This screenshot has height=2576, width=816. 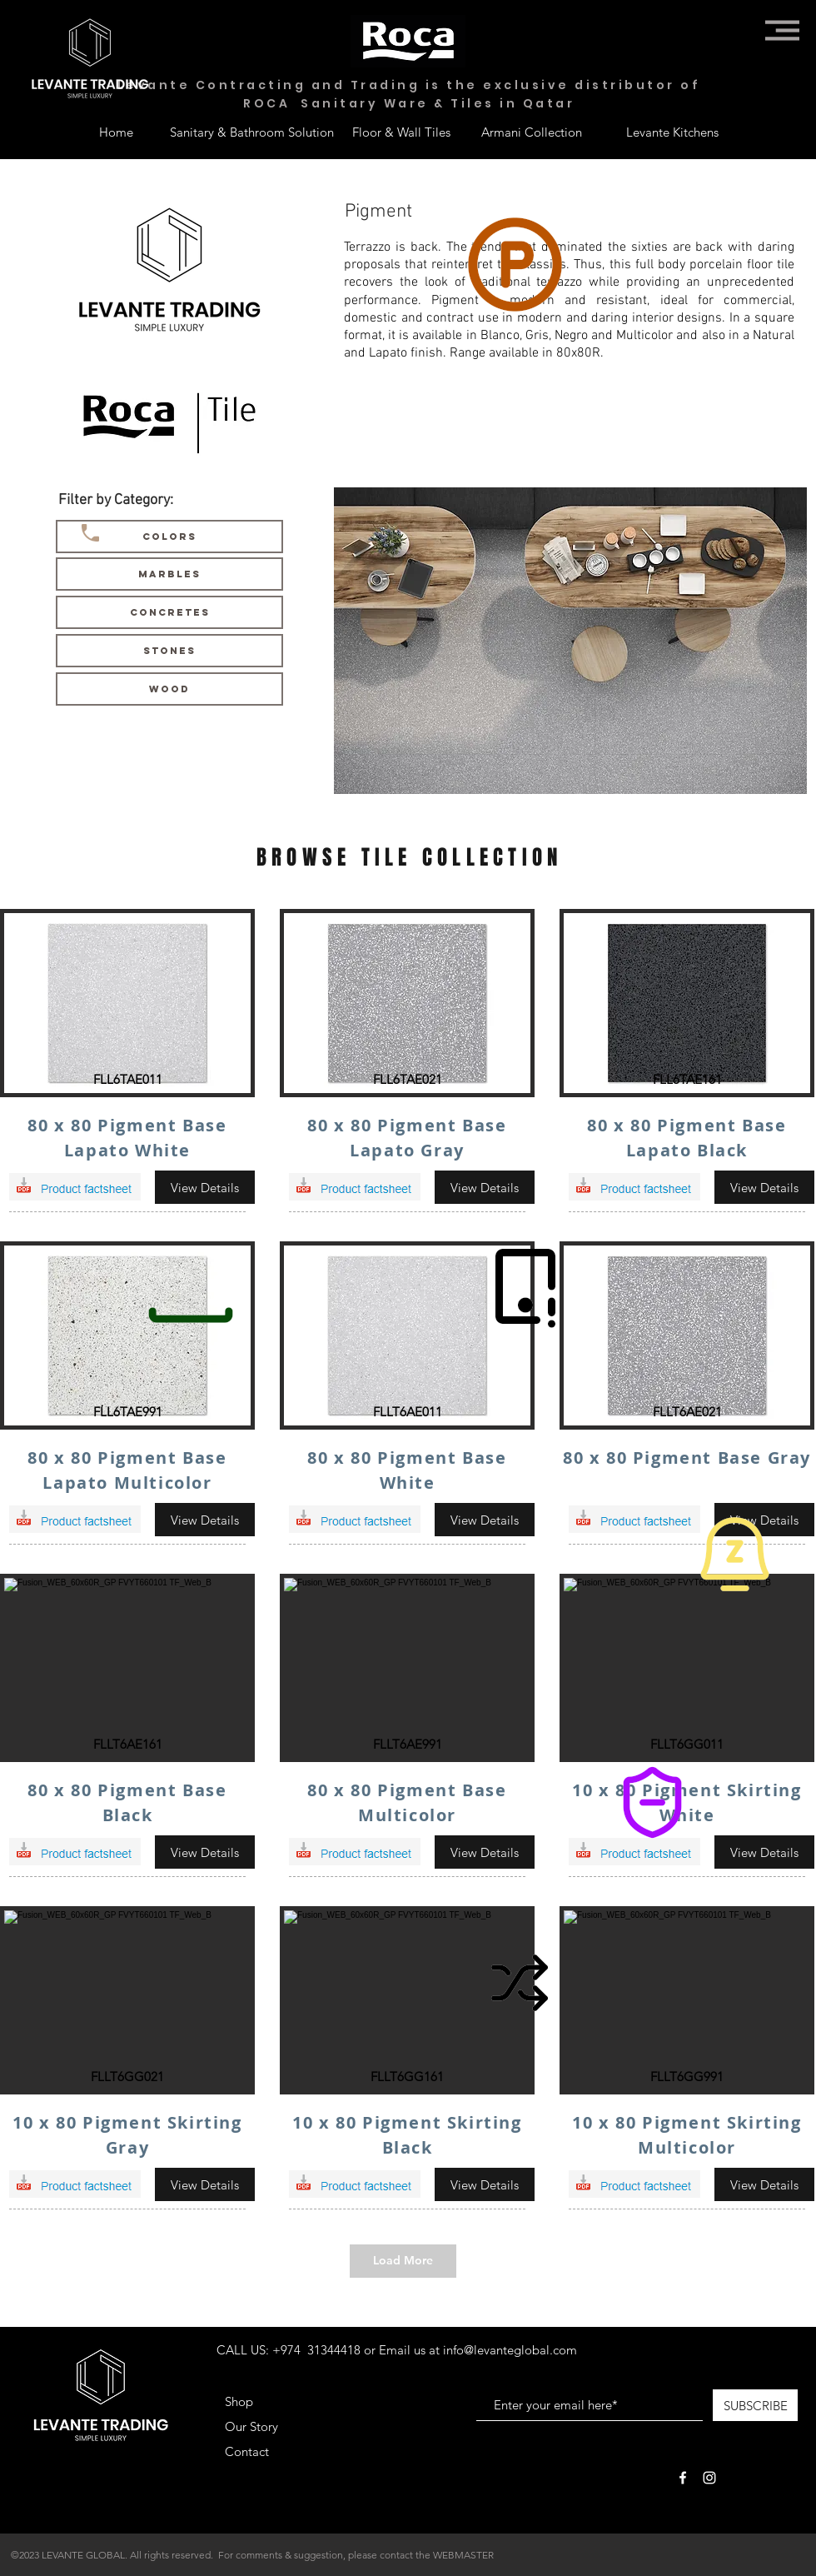 What do you see at coordinates (520, 1983) in the screenshot?
I see `shuffle playlist or queue order` at bounding box center [520, 1983].